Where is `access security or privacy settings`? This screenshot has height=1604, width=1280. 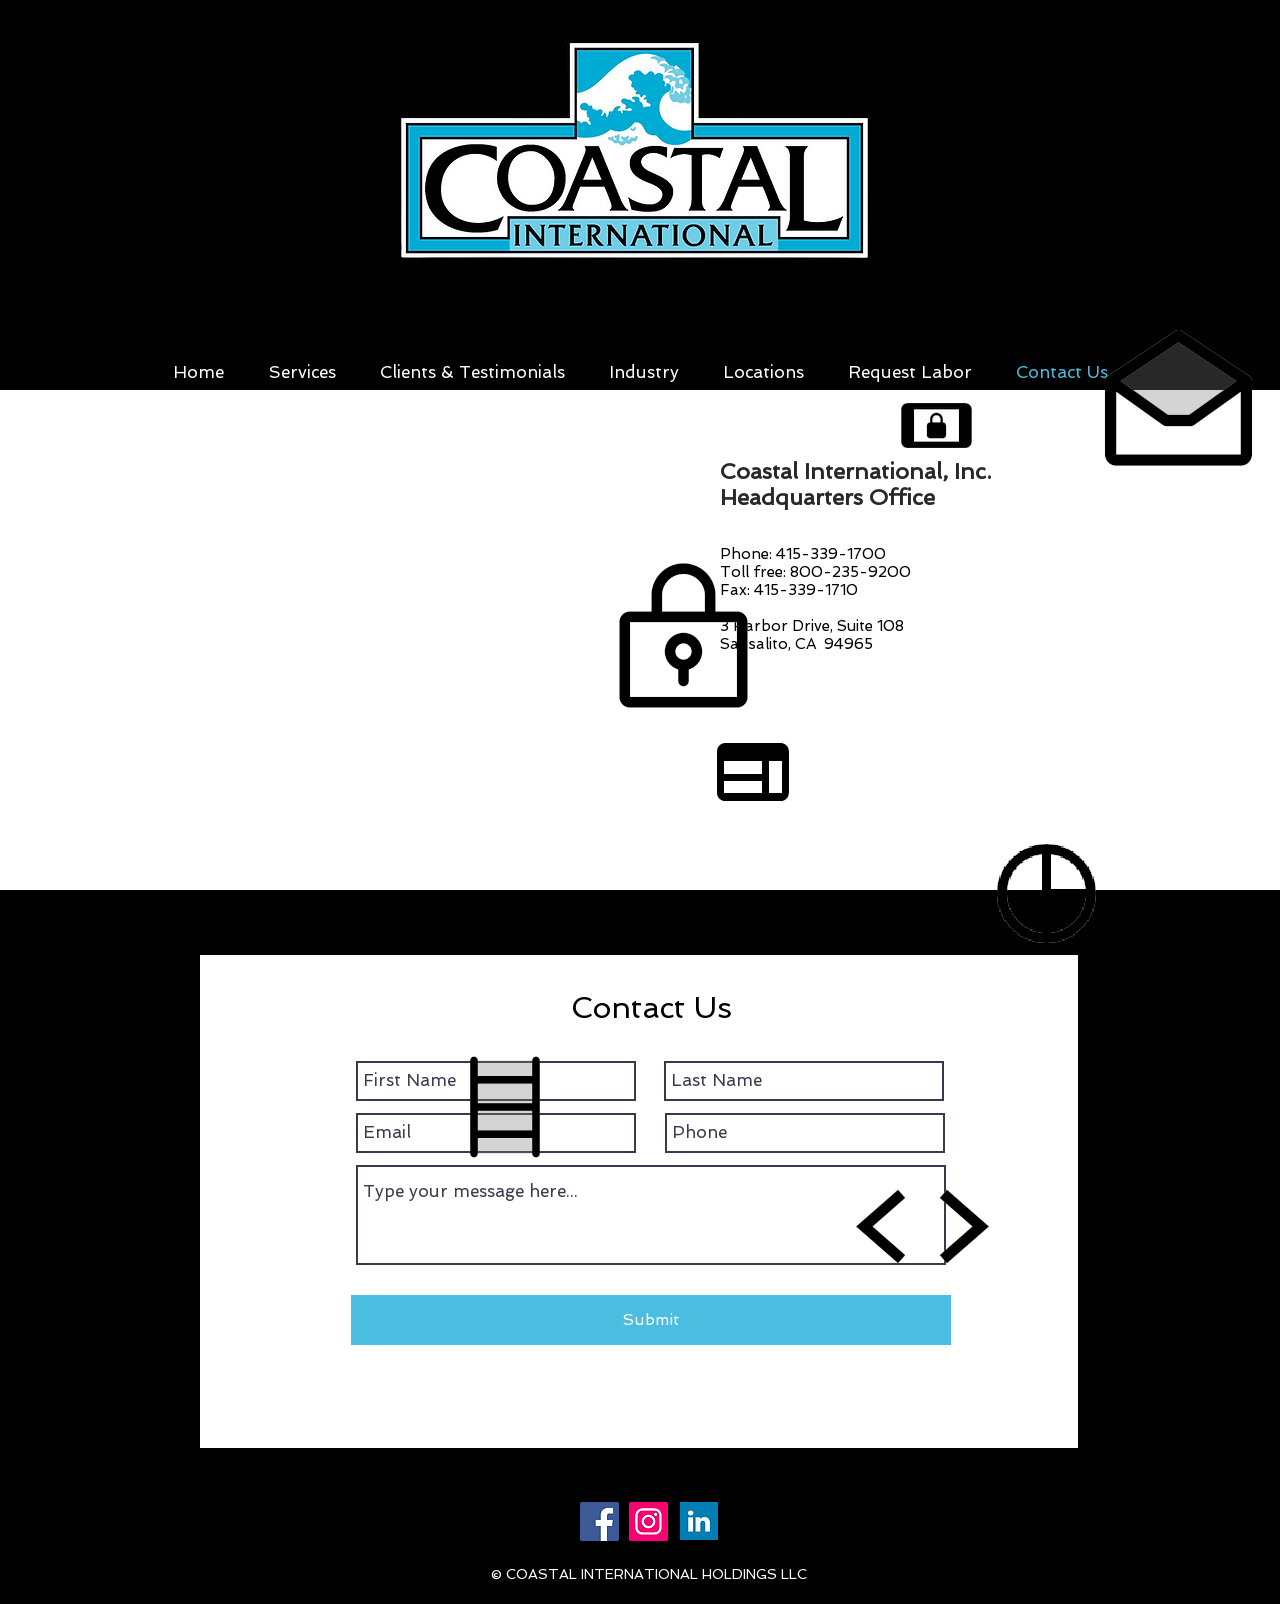
access security or privacy settings is located at coordinates (683, 643).